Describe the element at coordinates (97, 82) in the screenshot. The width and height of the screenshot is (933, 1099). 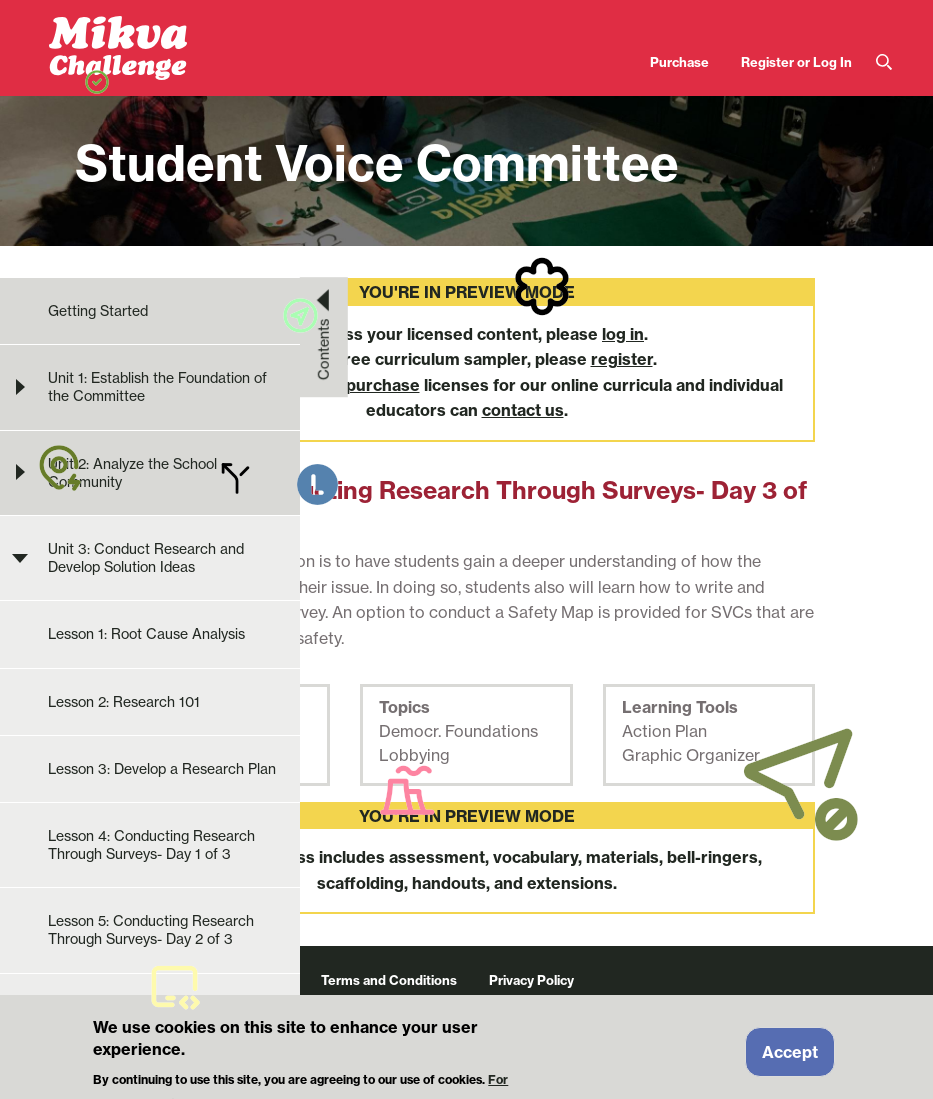
I see `indicates a completed or successful action` at that location.